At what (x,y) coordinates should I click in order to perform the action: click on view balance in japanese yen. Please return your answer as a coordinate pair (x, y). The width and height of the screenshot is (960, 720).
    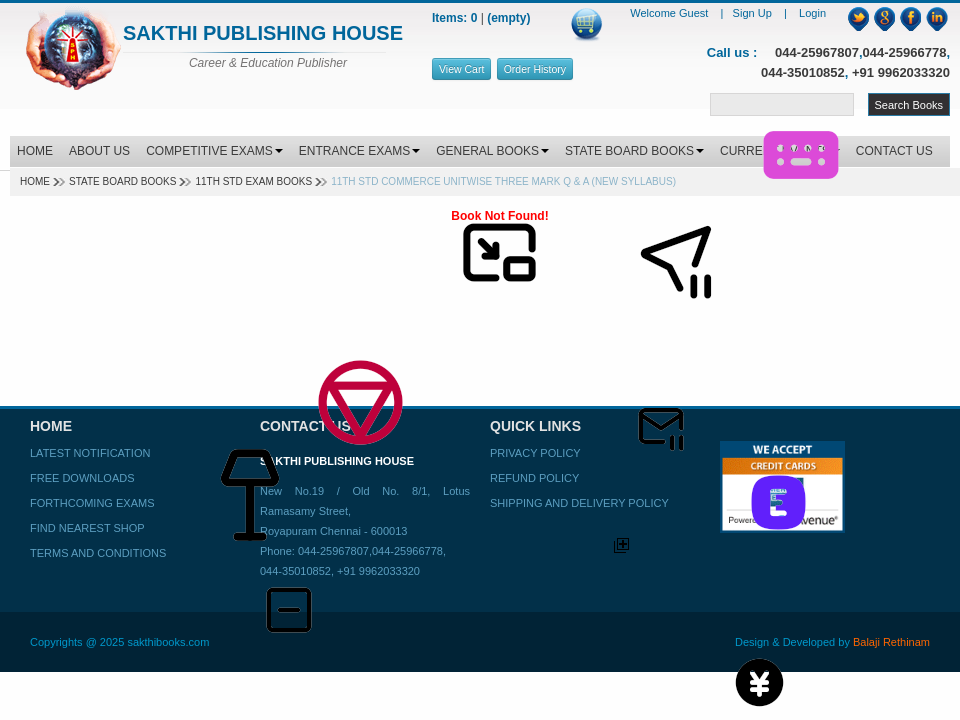
    Looking at the image, I should click on (759, 682).